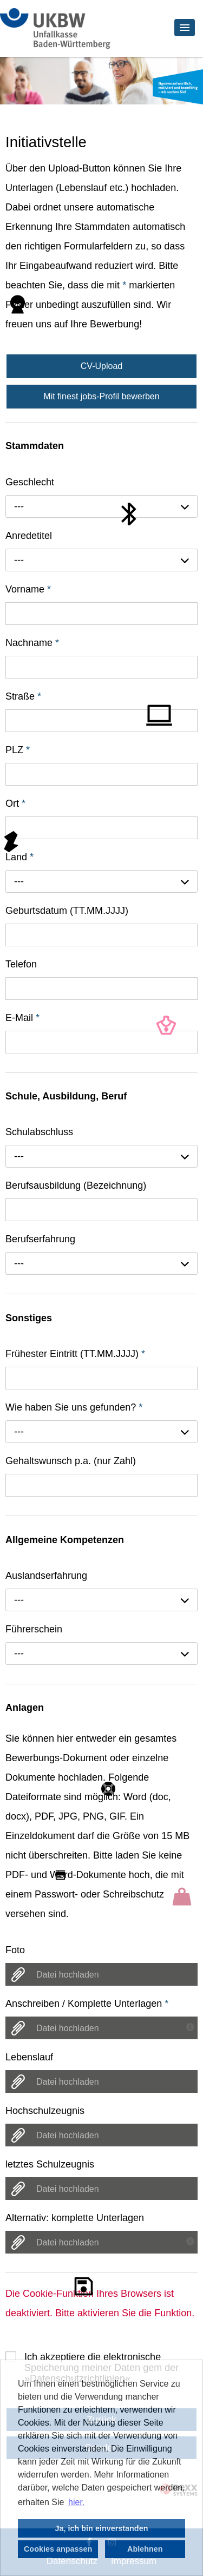 The height and width of the screenshot is (2576, 203). Describe the element at coordinates (129, 514) in the screenshot. I see `toggle bluetooth connectivity on or off` at that location.